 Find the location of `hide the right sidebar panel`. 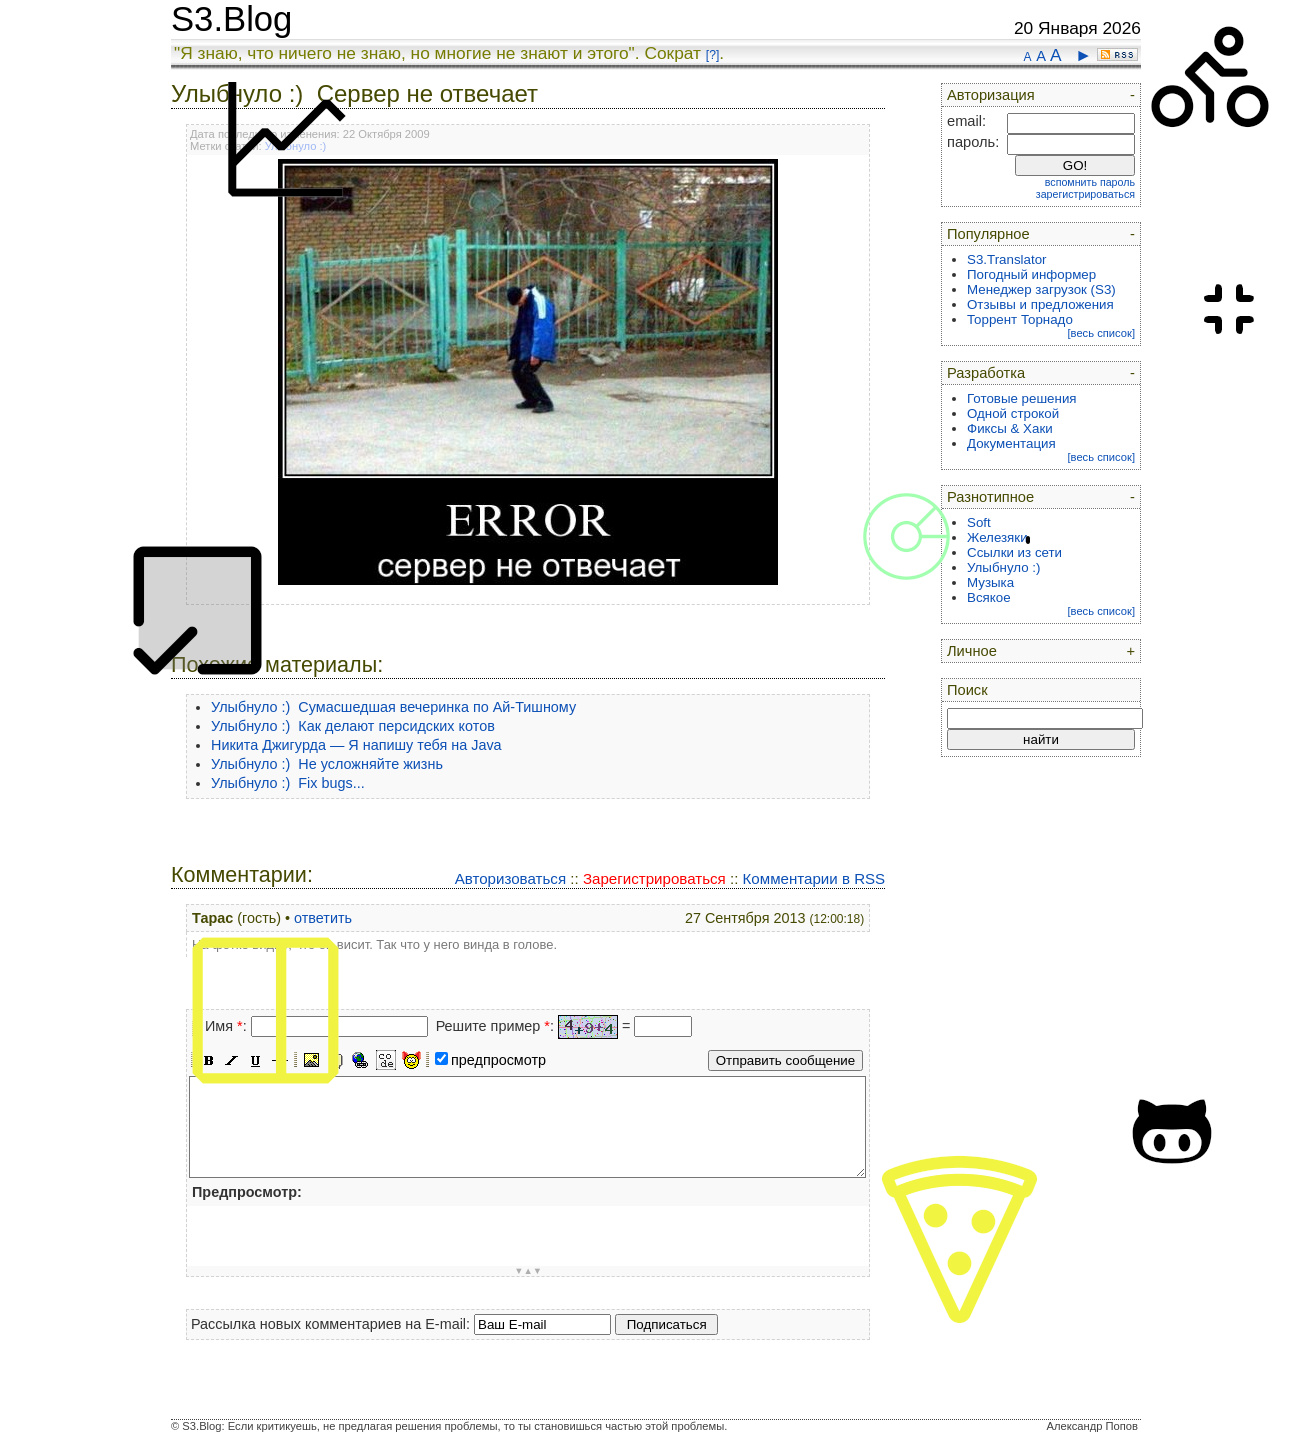

hide the right sidebar panel is located at coordinates (265, 1010).